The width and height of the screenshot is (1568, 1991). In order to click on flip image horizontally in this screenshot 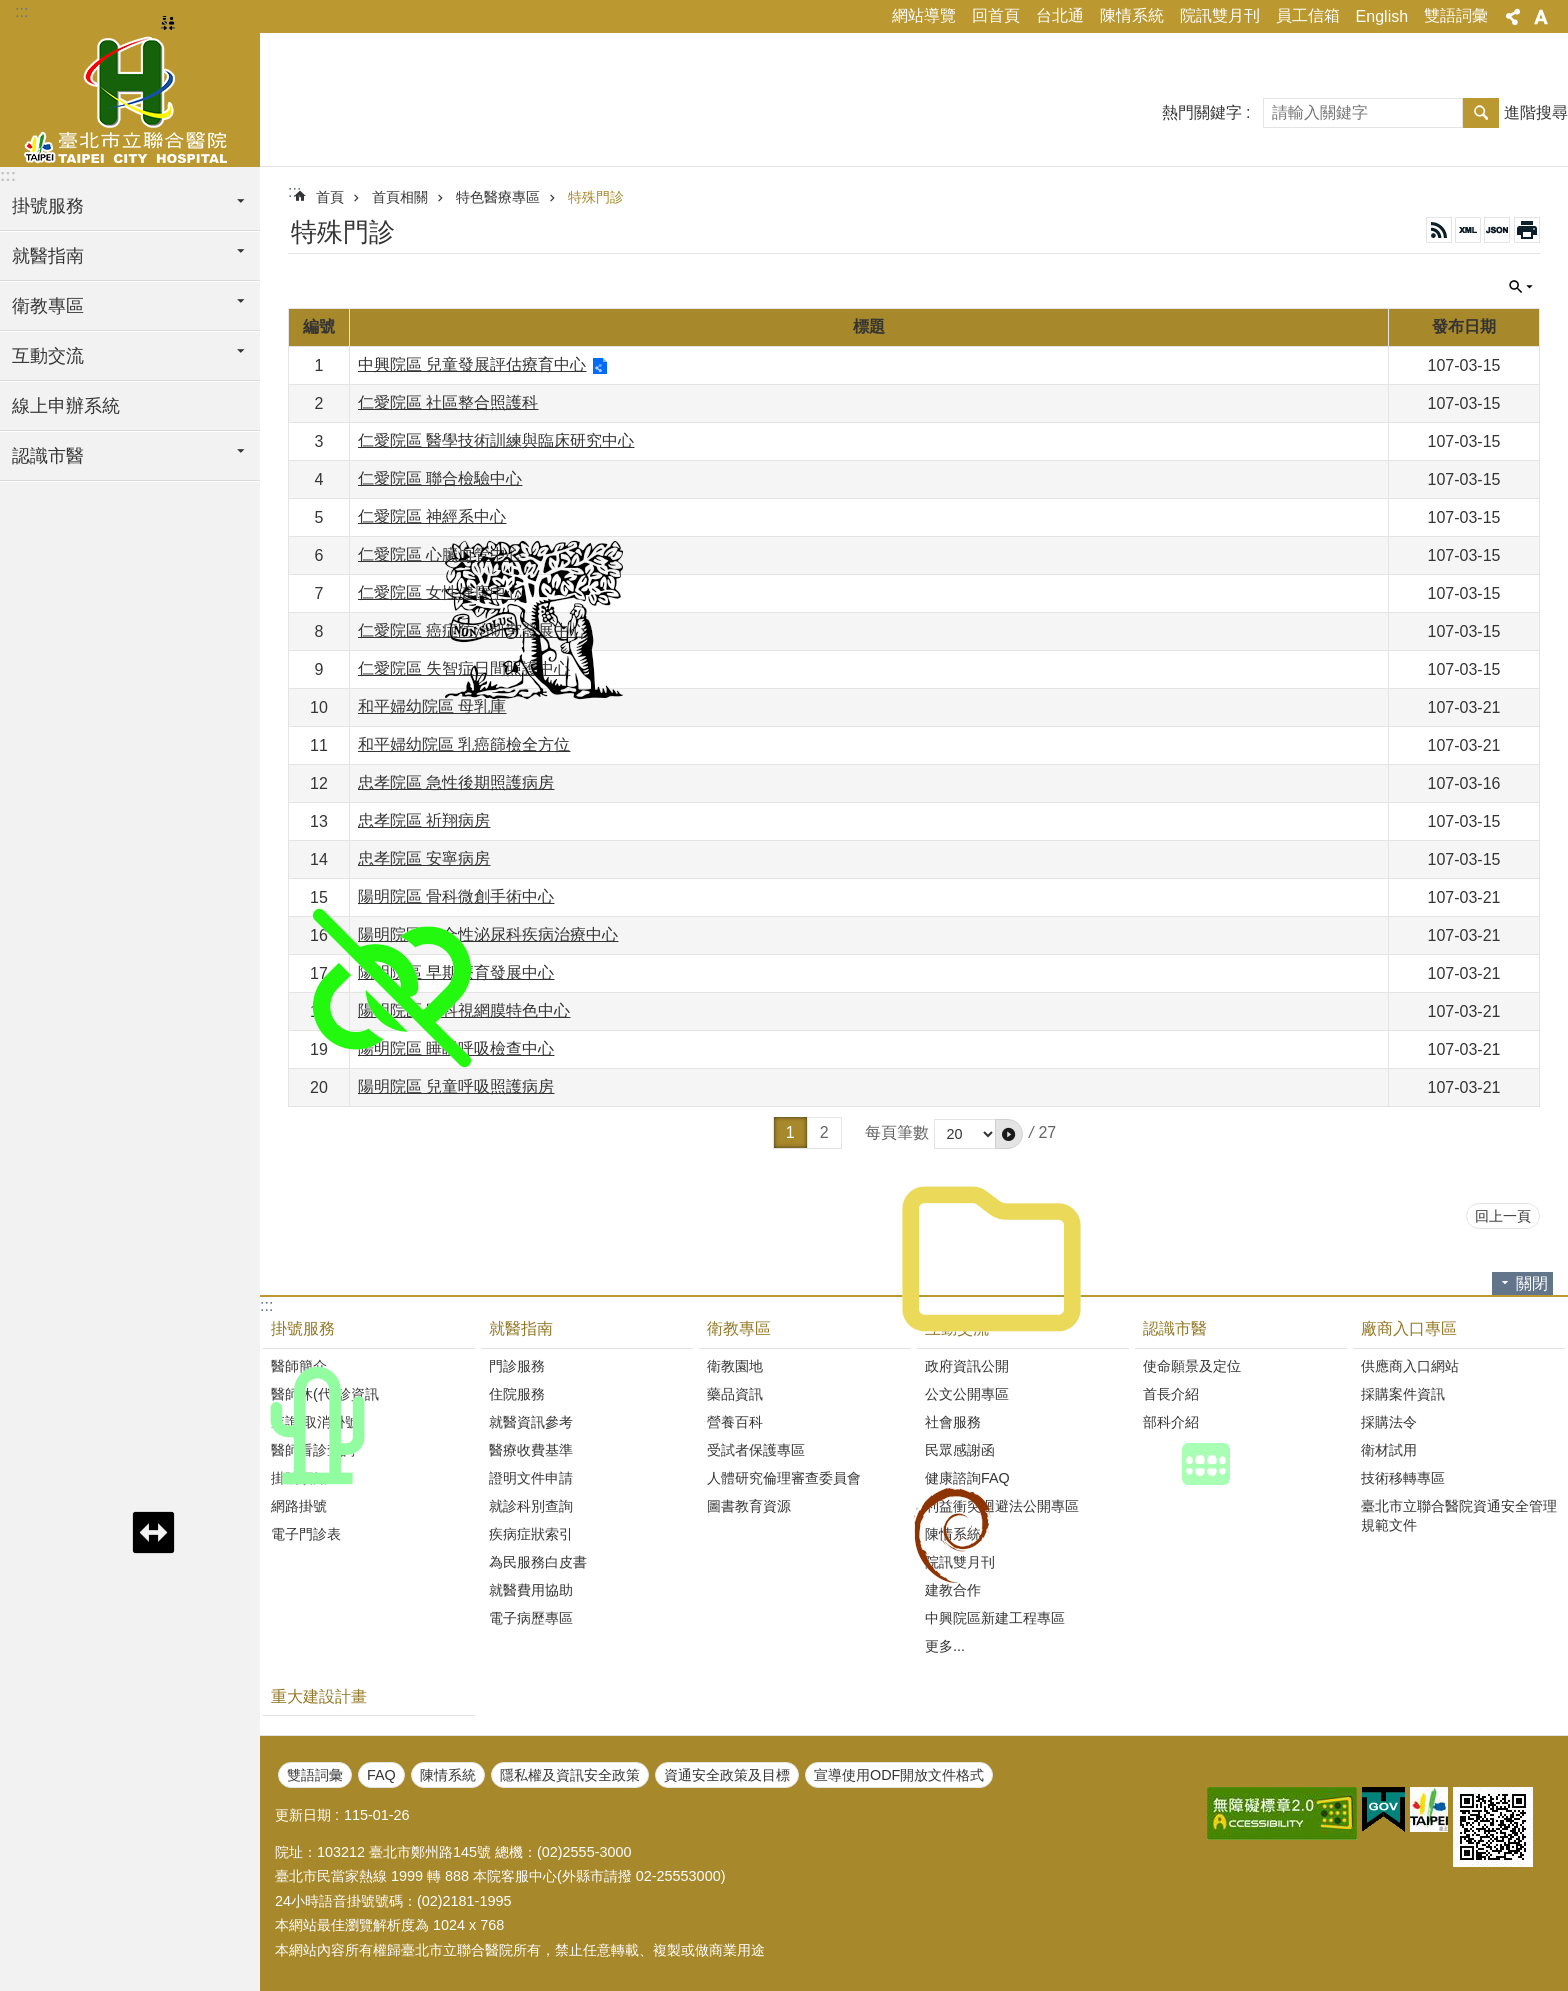, I will do `click(153, 1532)`.